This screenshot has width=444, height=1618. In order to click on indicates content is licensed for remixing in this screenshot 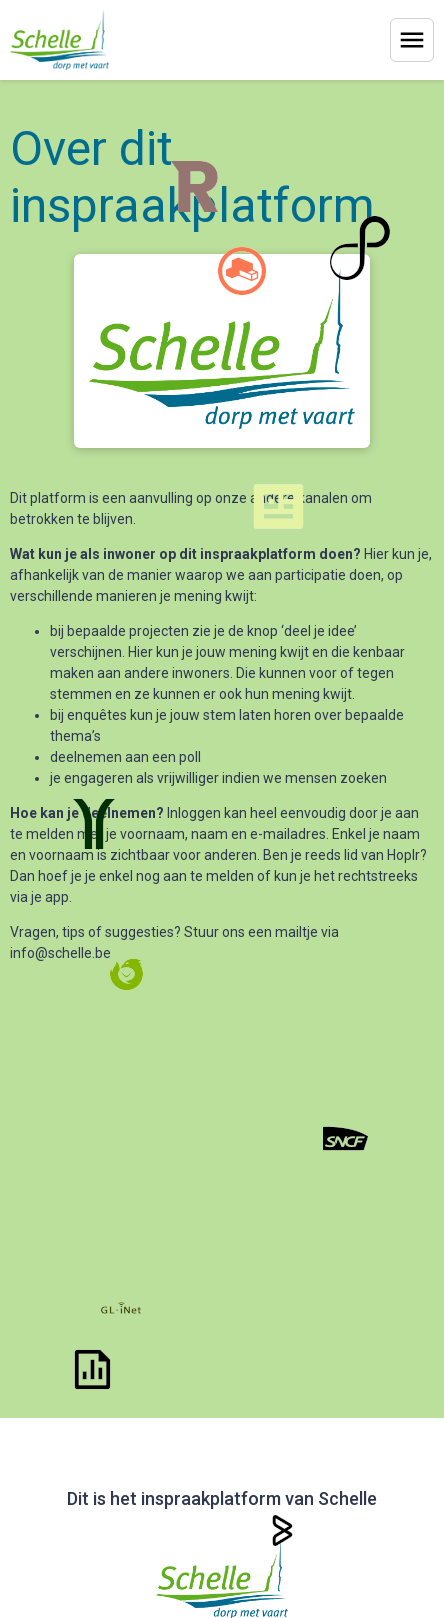, I will do `click(242, 271)`.